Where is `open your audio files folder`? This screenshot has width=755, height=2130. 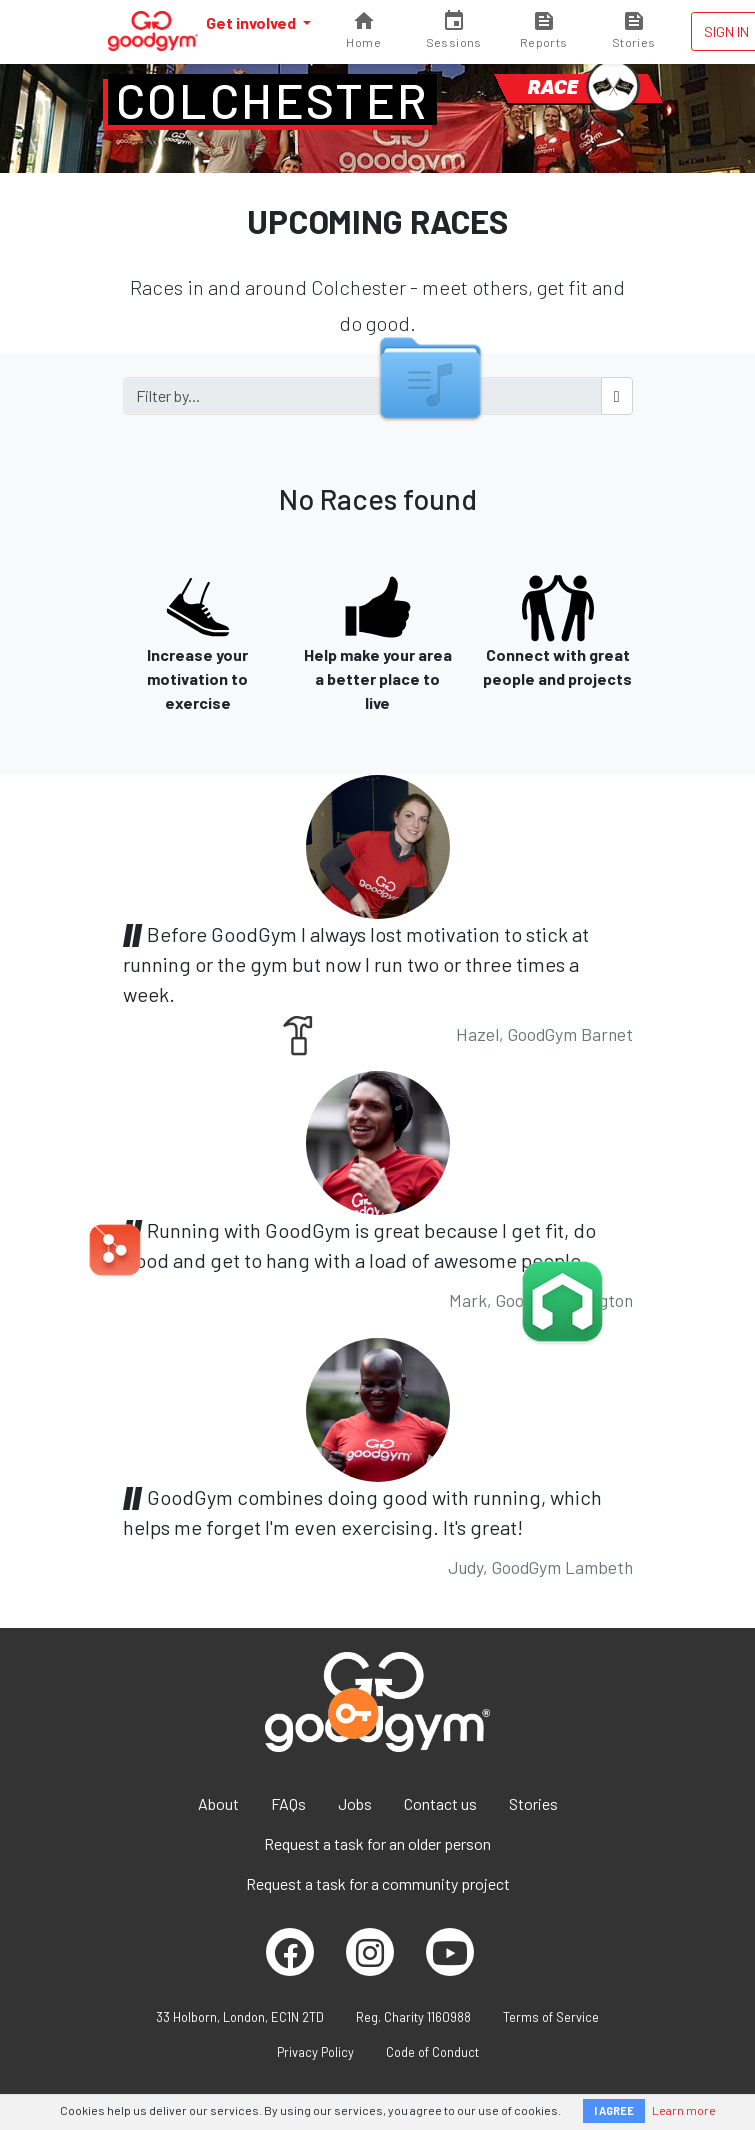
open your audio files folder is located at coordinates (430, 377).